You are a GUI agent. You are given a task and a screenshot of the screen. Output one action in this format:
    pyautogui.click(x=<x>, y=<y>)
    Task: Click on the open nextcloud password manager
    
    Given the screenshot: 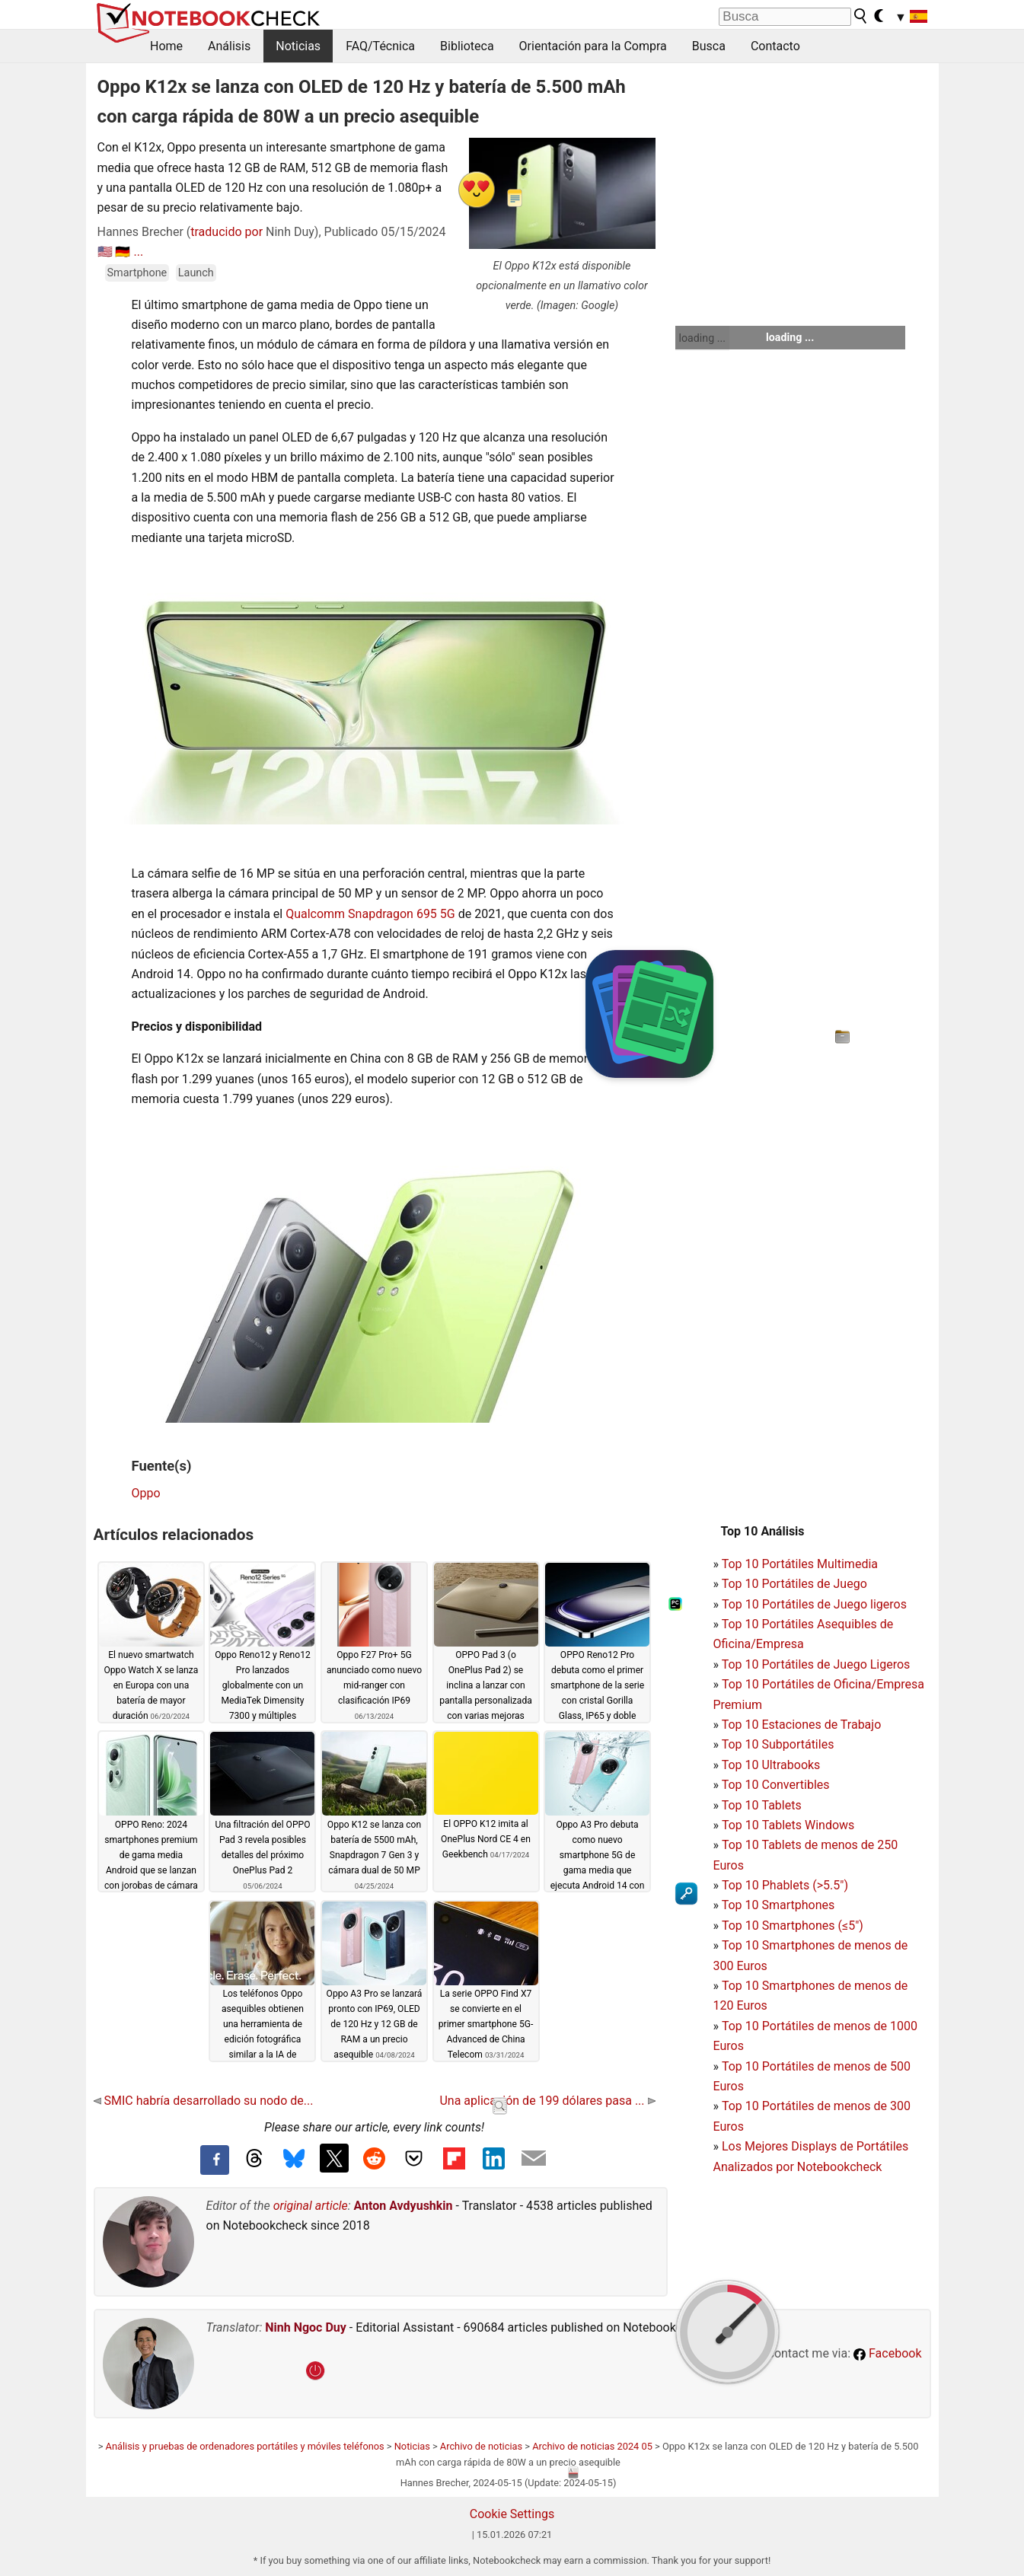 What is the action you would take?
    pyautogui.click(x=686, y=1893)
    